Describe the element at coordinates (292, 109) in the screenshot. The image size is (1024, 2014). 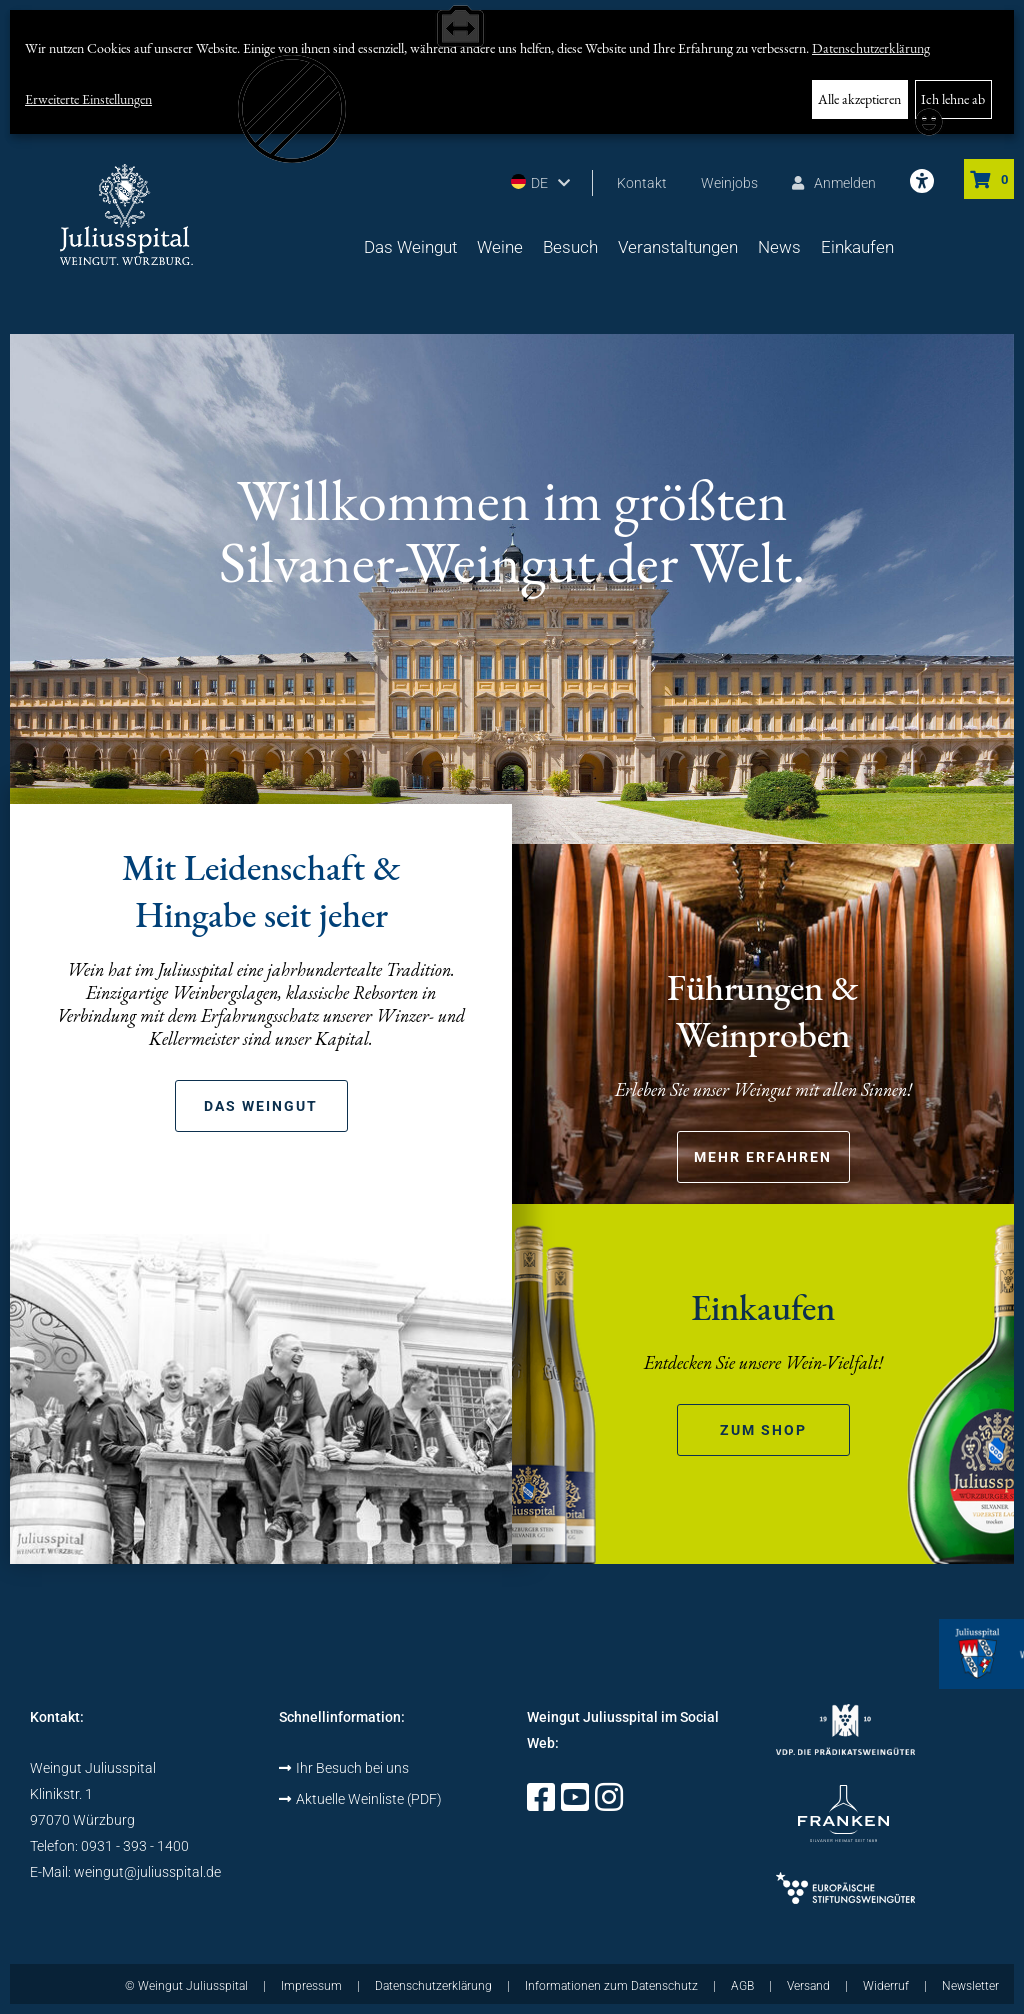
I see `access boules or pétanque game` at that location.